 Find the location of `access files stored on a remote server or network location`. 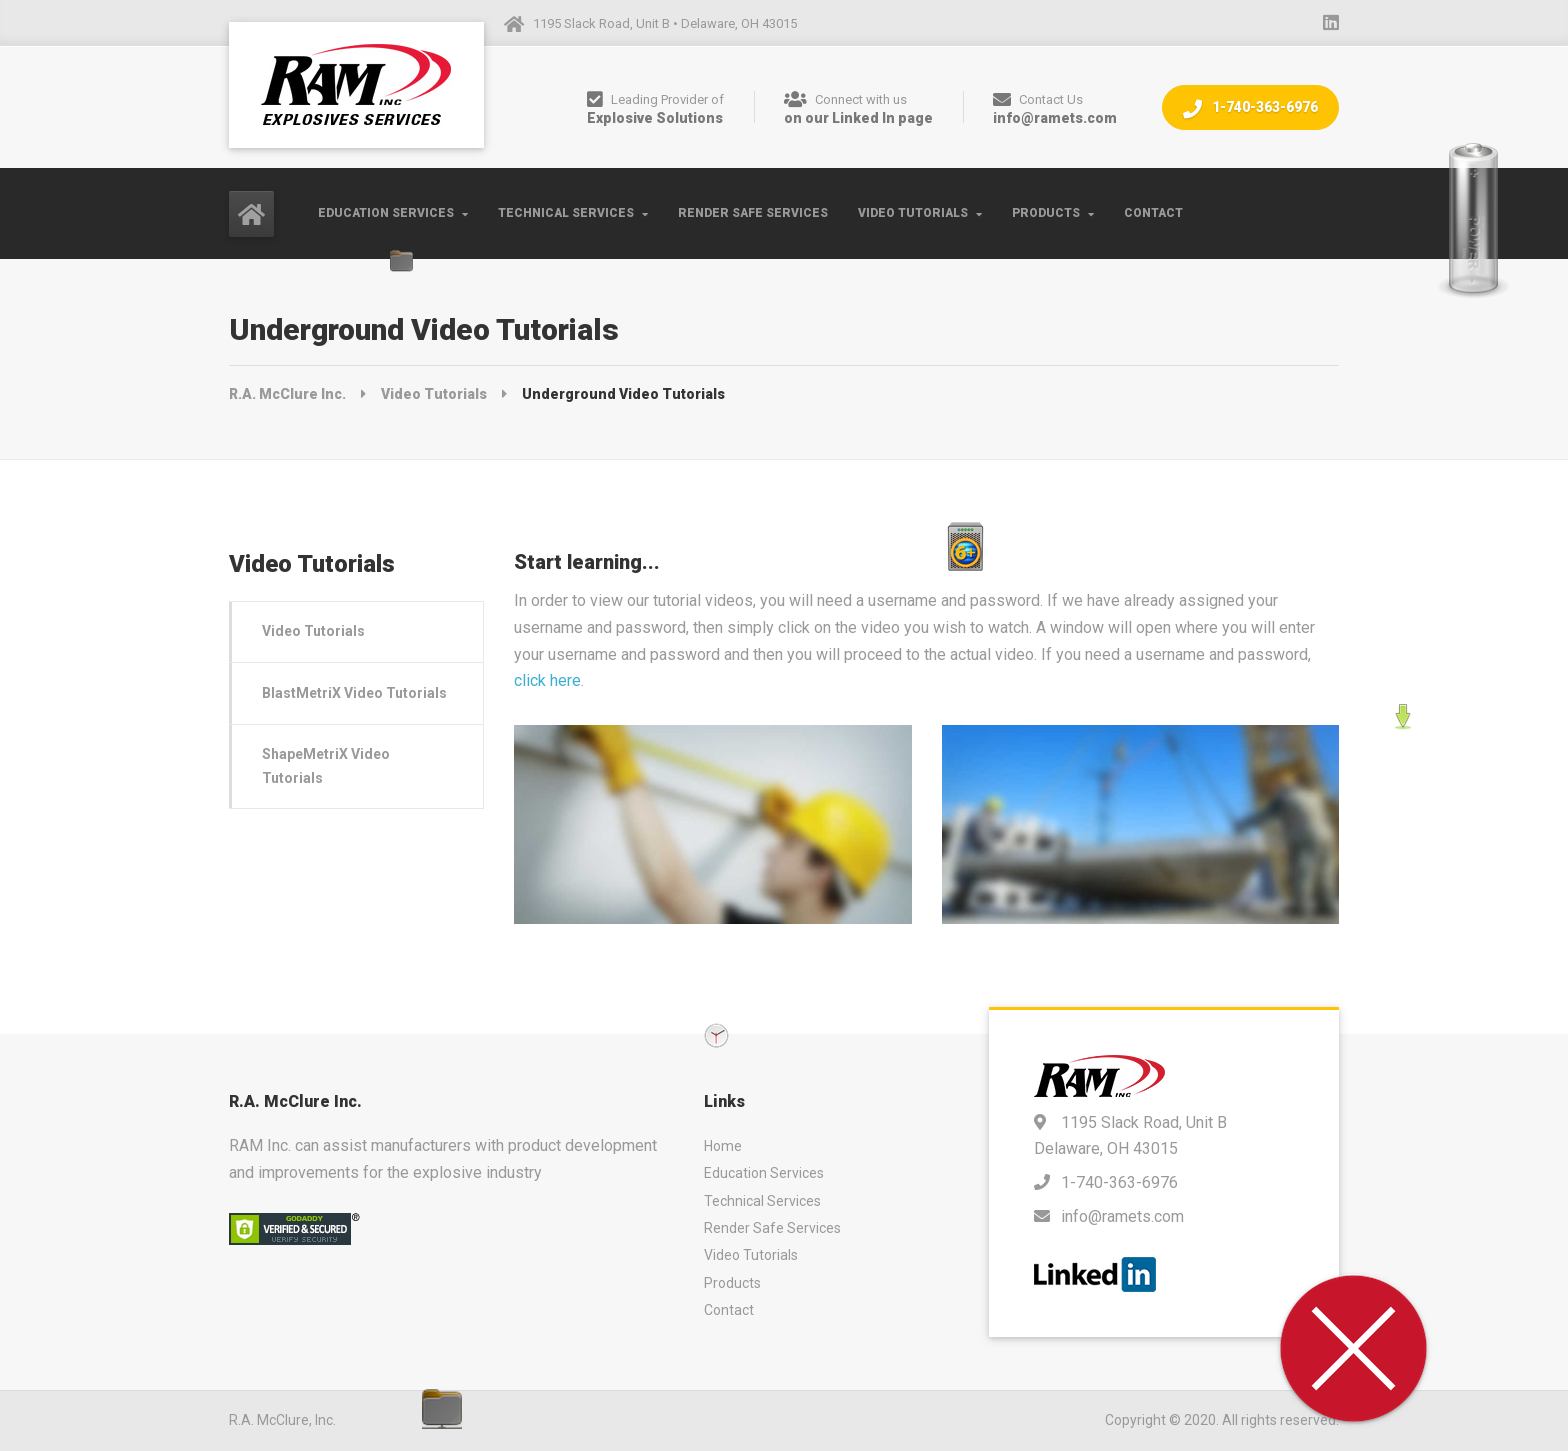

access files stored on a remote server or network location is located at coordinates (442, 1409).